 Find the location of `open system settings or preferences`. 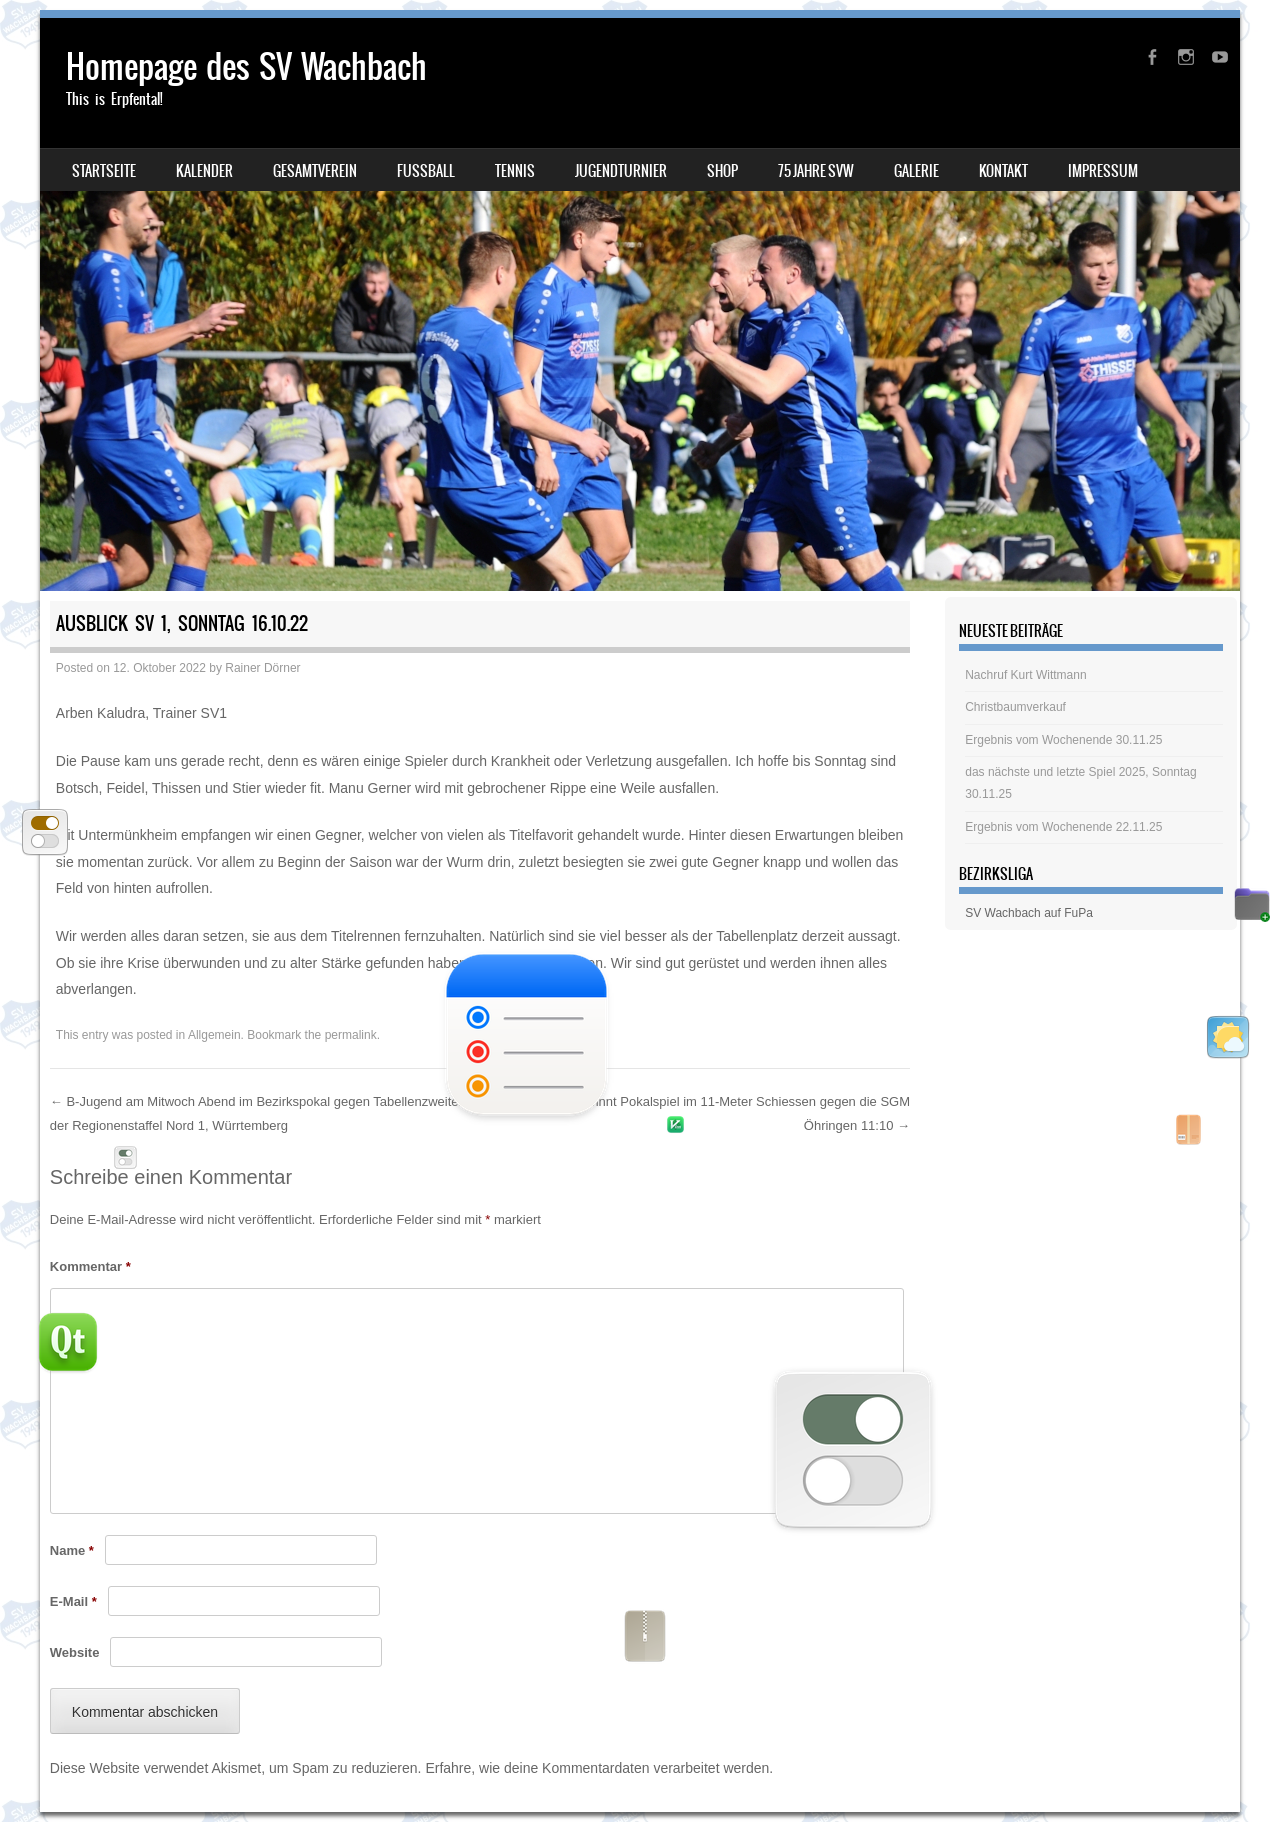

open system settings or preferences is located at coordinates (45, 832).